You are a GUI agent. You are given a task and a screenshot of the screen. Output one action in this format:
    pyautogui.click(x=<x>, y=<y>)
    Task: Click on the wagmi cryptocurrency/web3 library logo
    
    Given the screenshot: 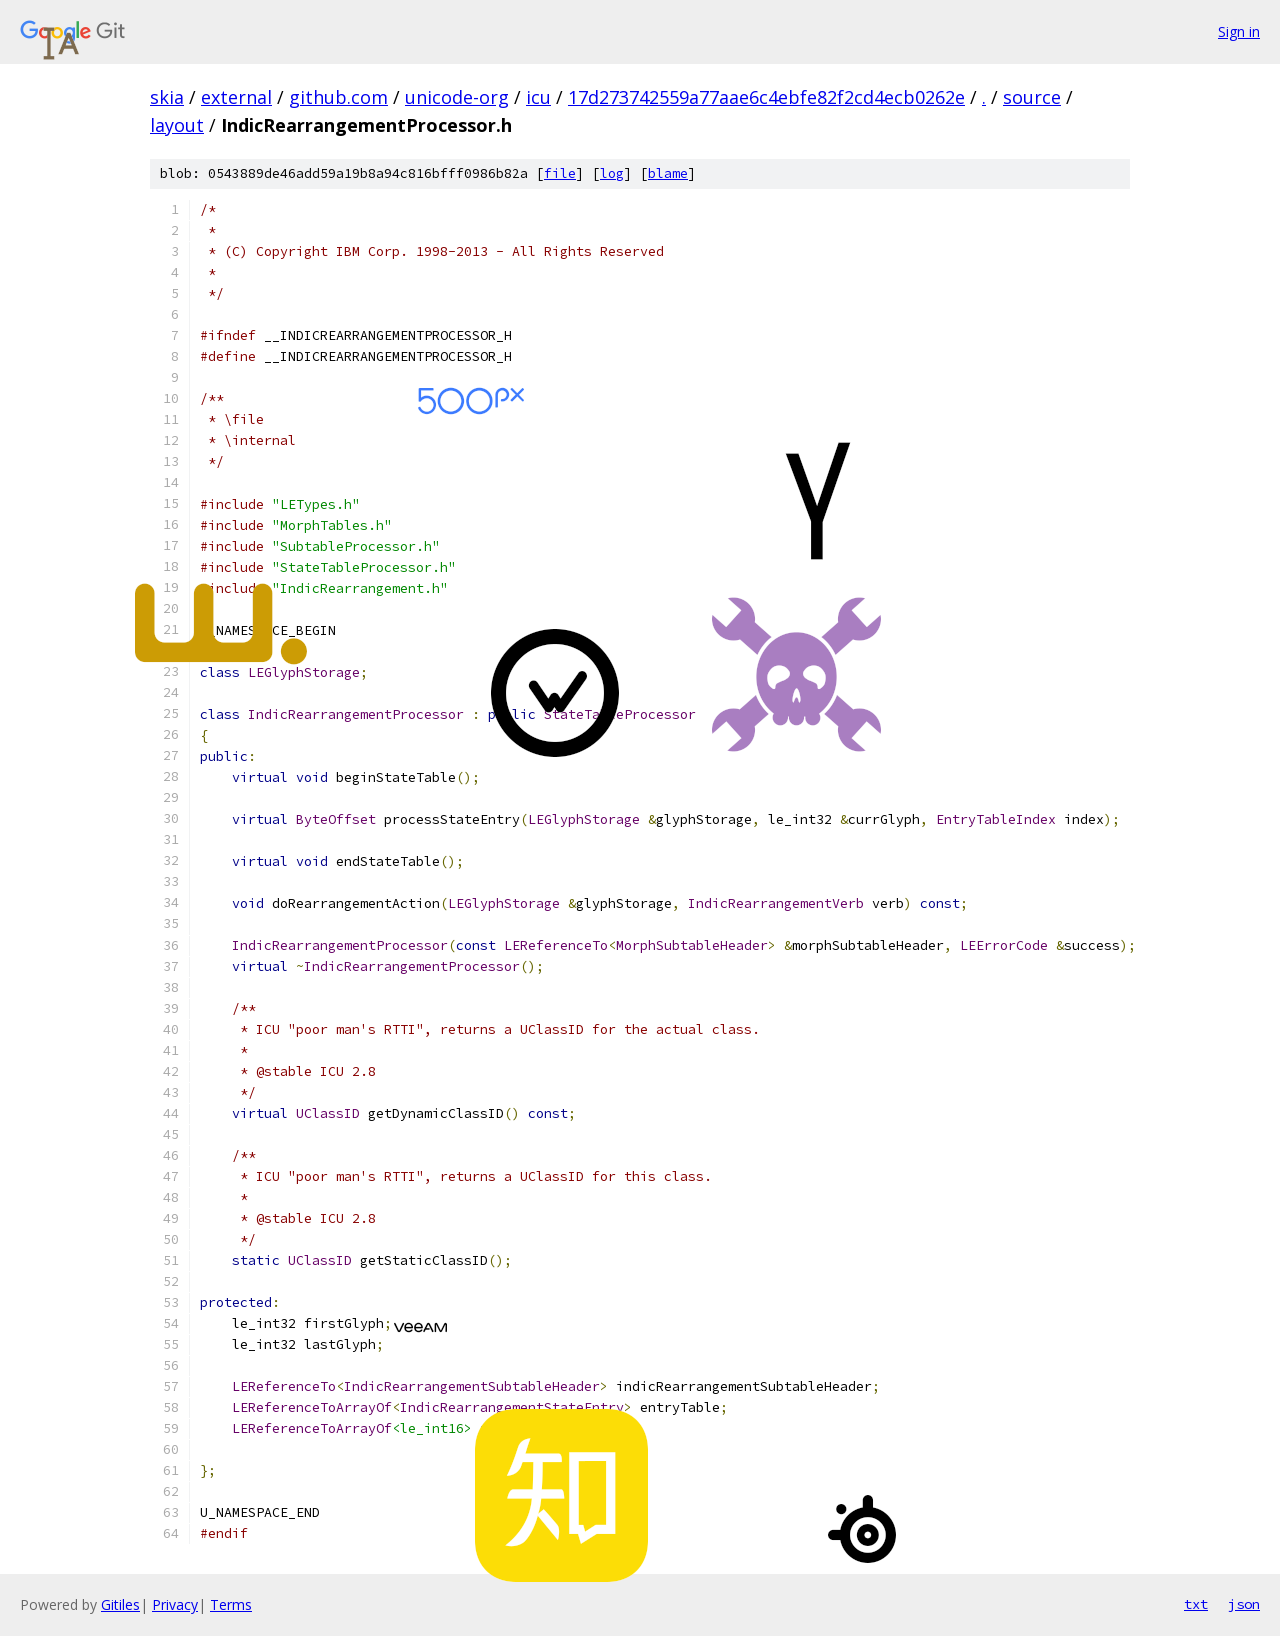 What is the action you would take?
    pyautogui.click(x=221, y=624)
    